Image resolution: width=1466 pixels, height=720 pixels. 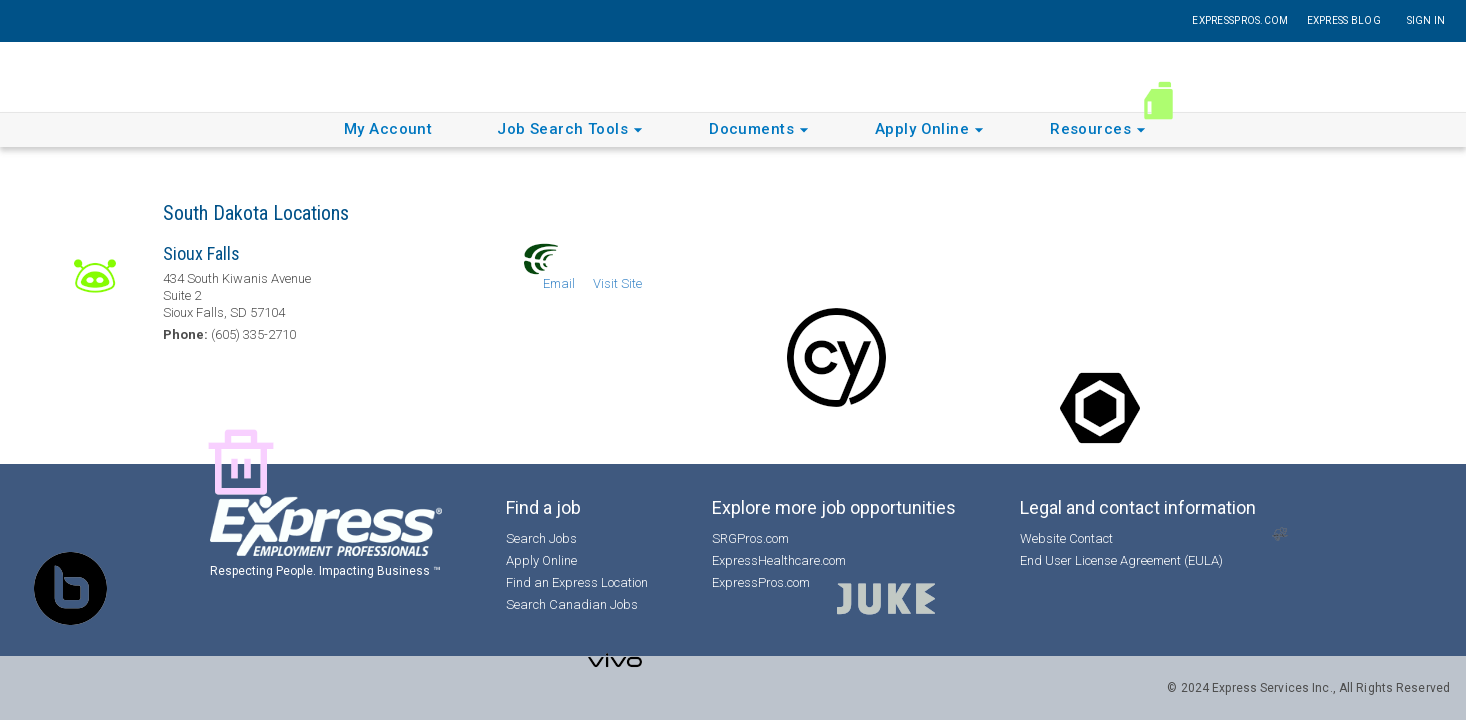 I want to click on vivo brand logo, so click(x=615, y=660).